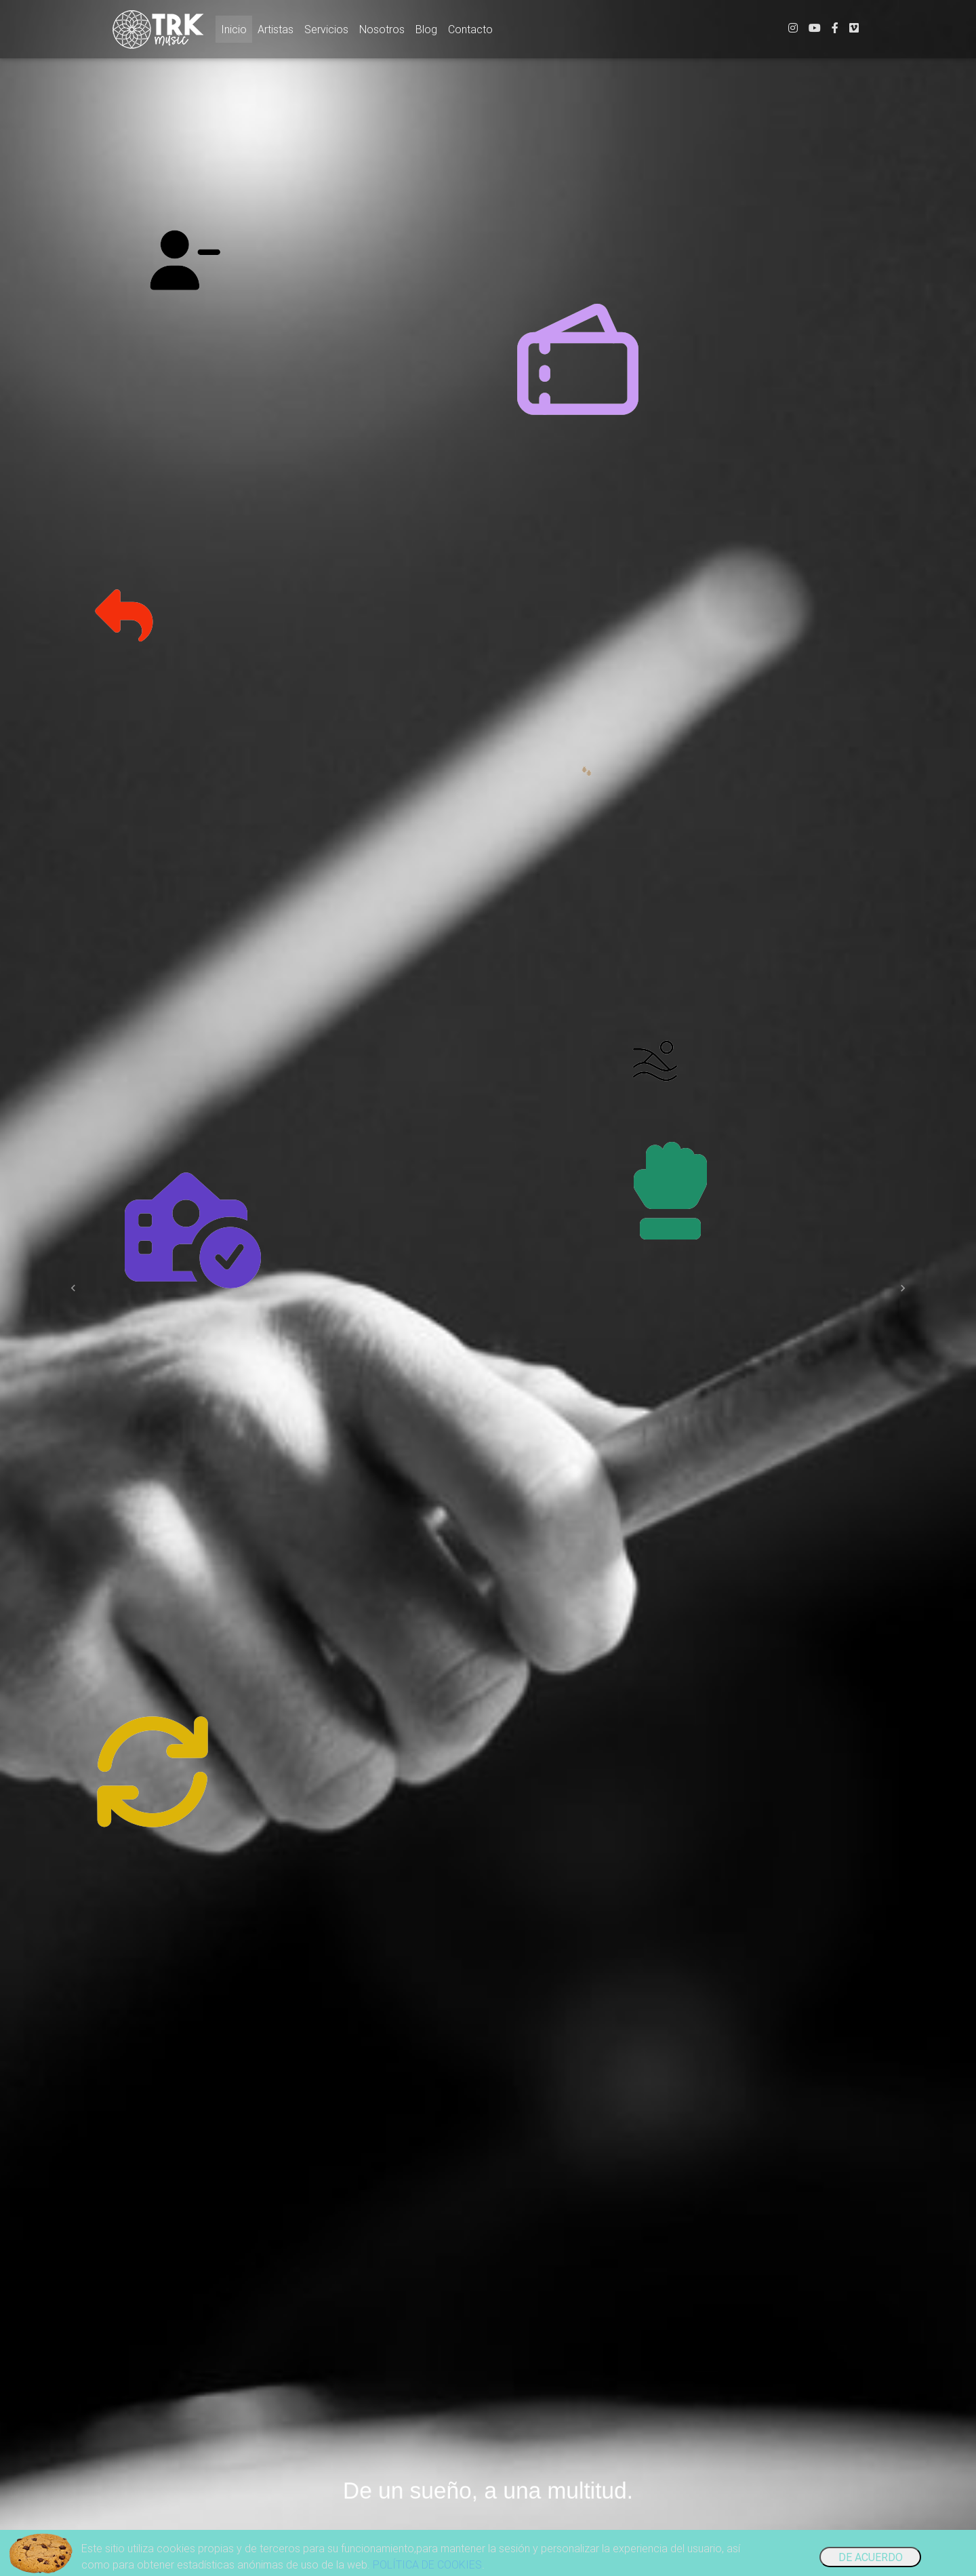  I want to click on access swimming pool or aquatic facilities, so click(655, 1061).